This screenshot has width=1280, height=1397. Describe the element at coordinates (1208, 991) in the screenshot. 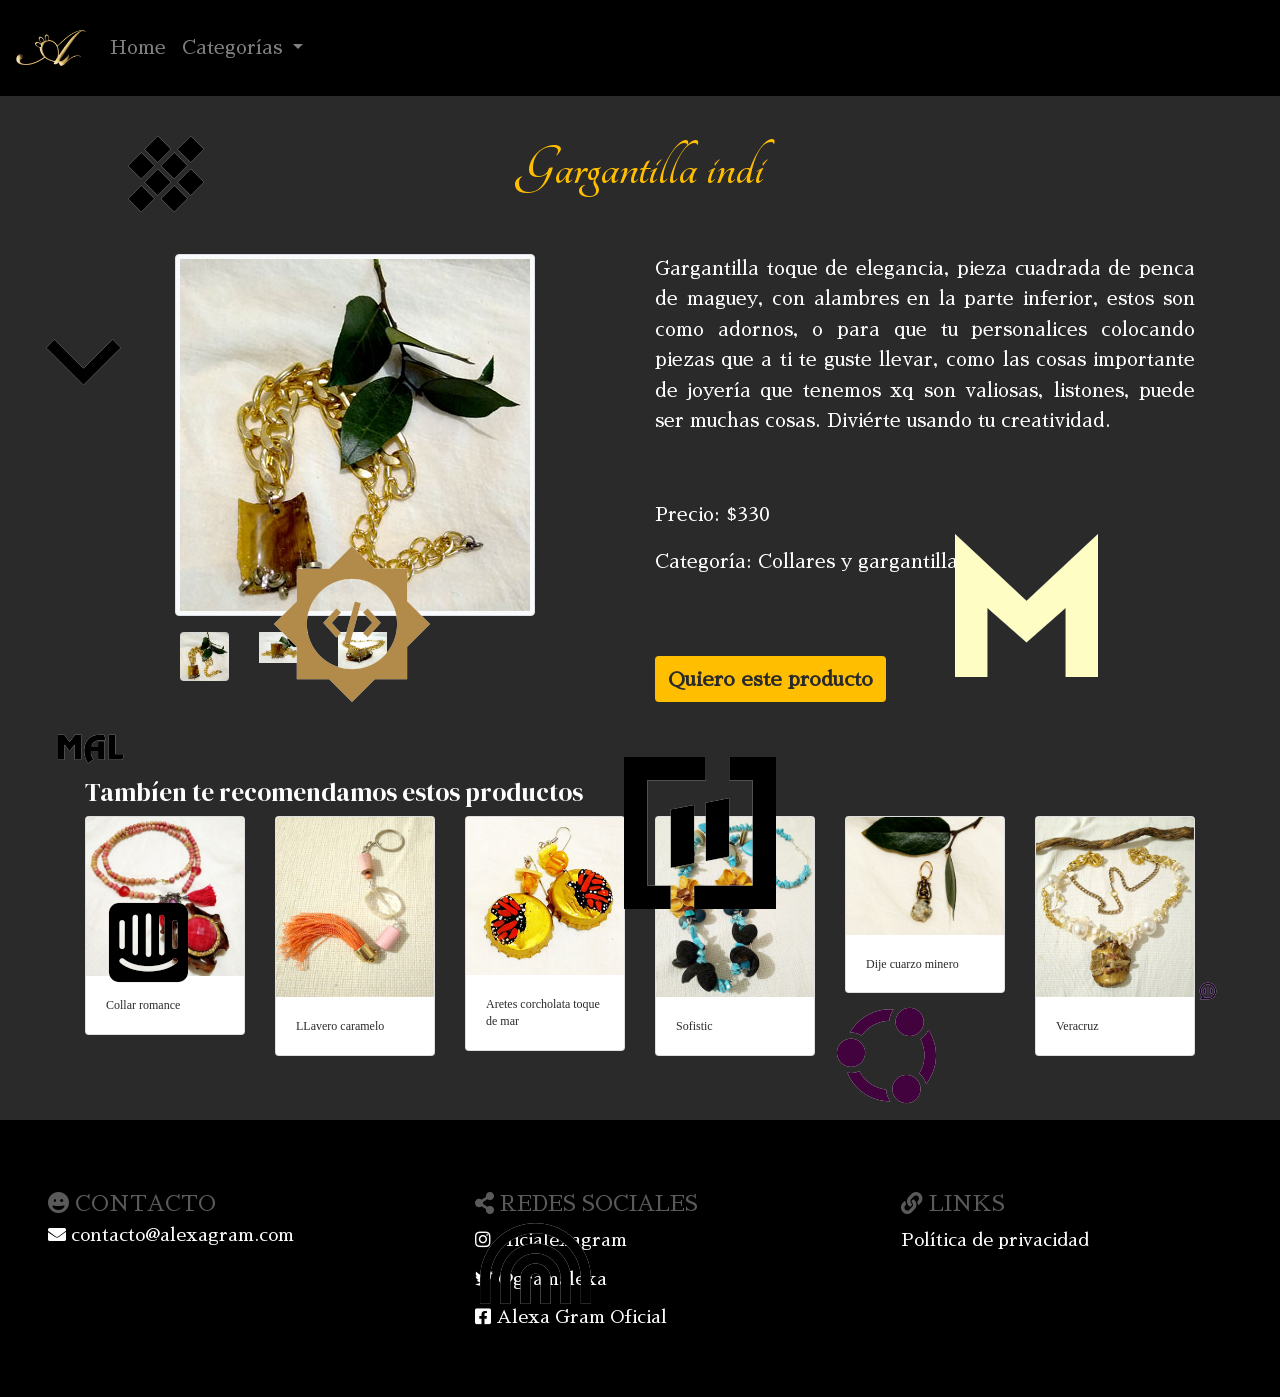

I see `start a voice message or audio chat` at that location.